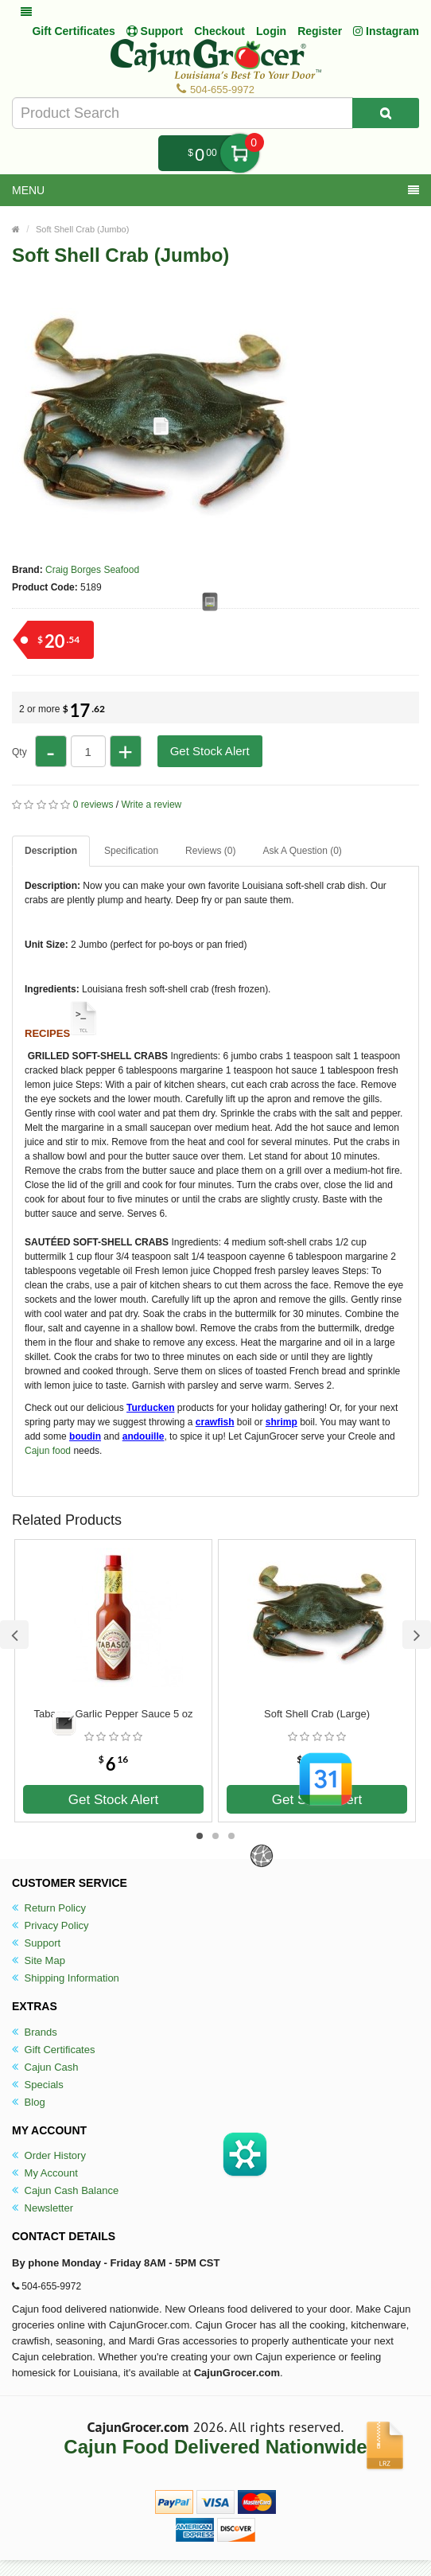 The height and width of the screenshot is (2576, 431). Describe the element at coordinates (64, 1723) in the screenshot. I see `open tablet input settings` at that location.